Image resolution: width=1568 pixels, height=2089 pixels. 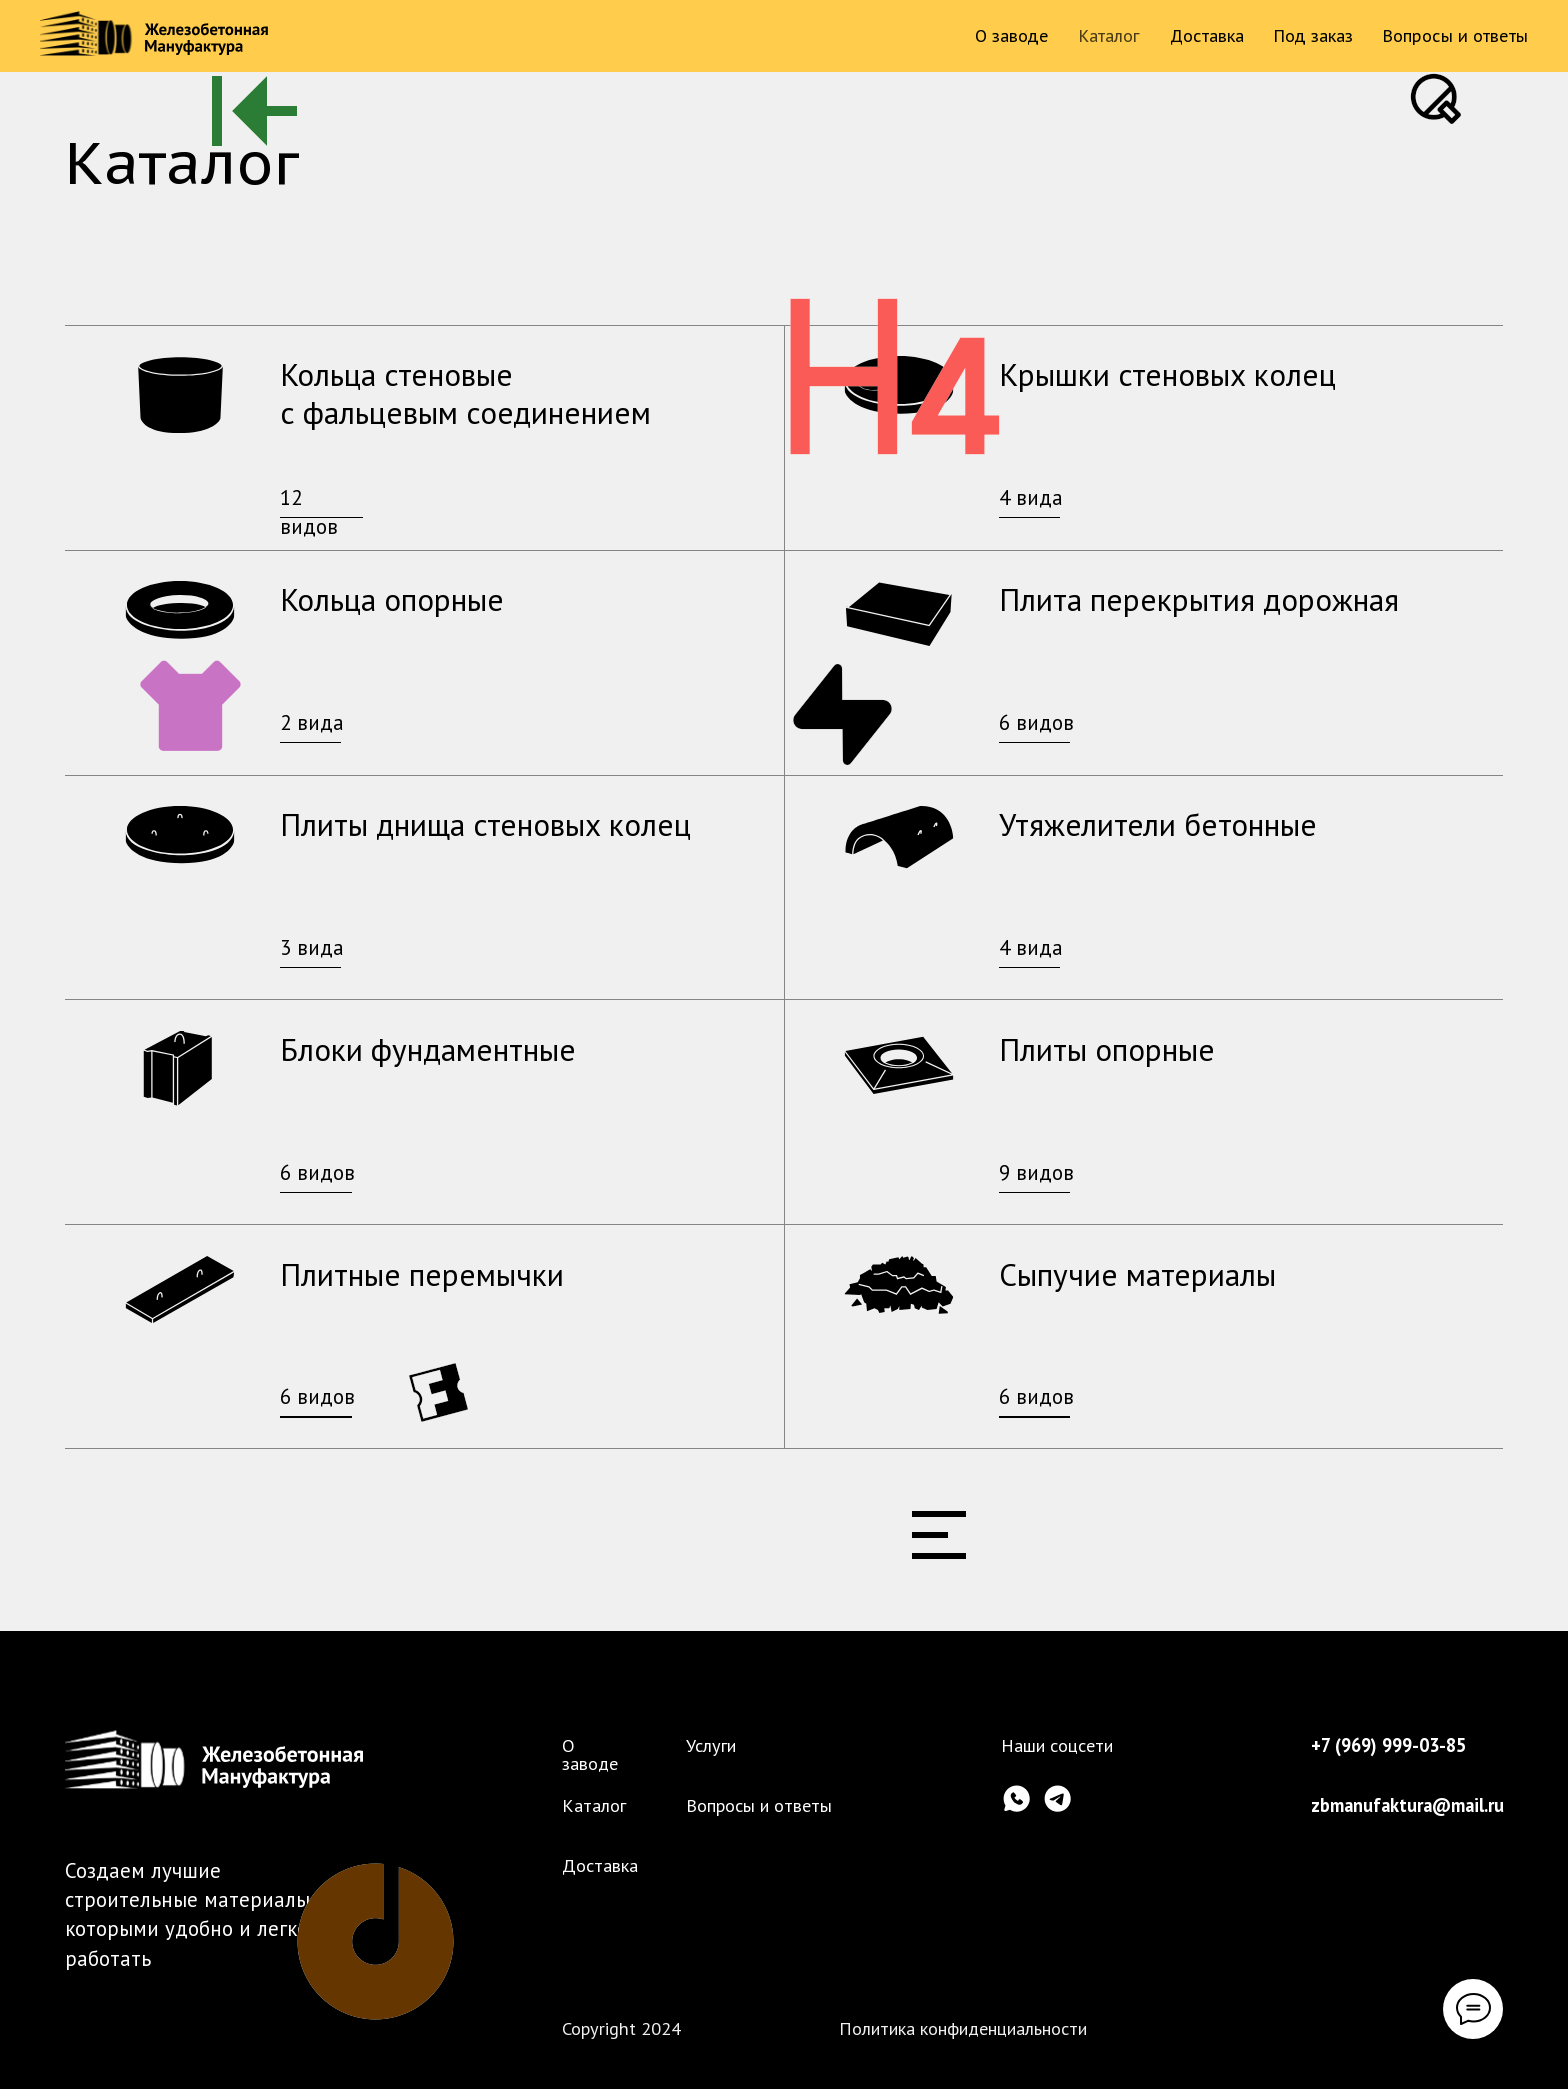 I want to click on format text as heading level 4, so click(x=887, y=376).